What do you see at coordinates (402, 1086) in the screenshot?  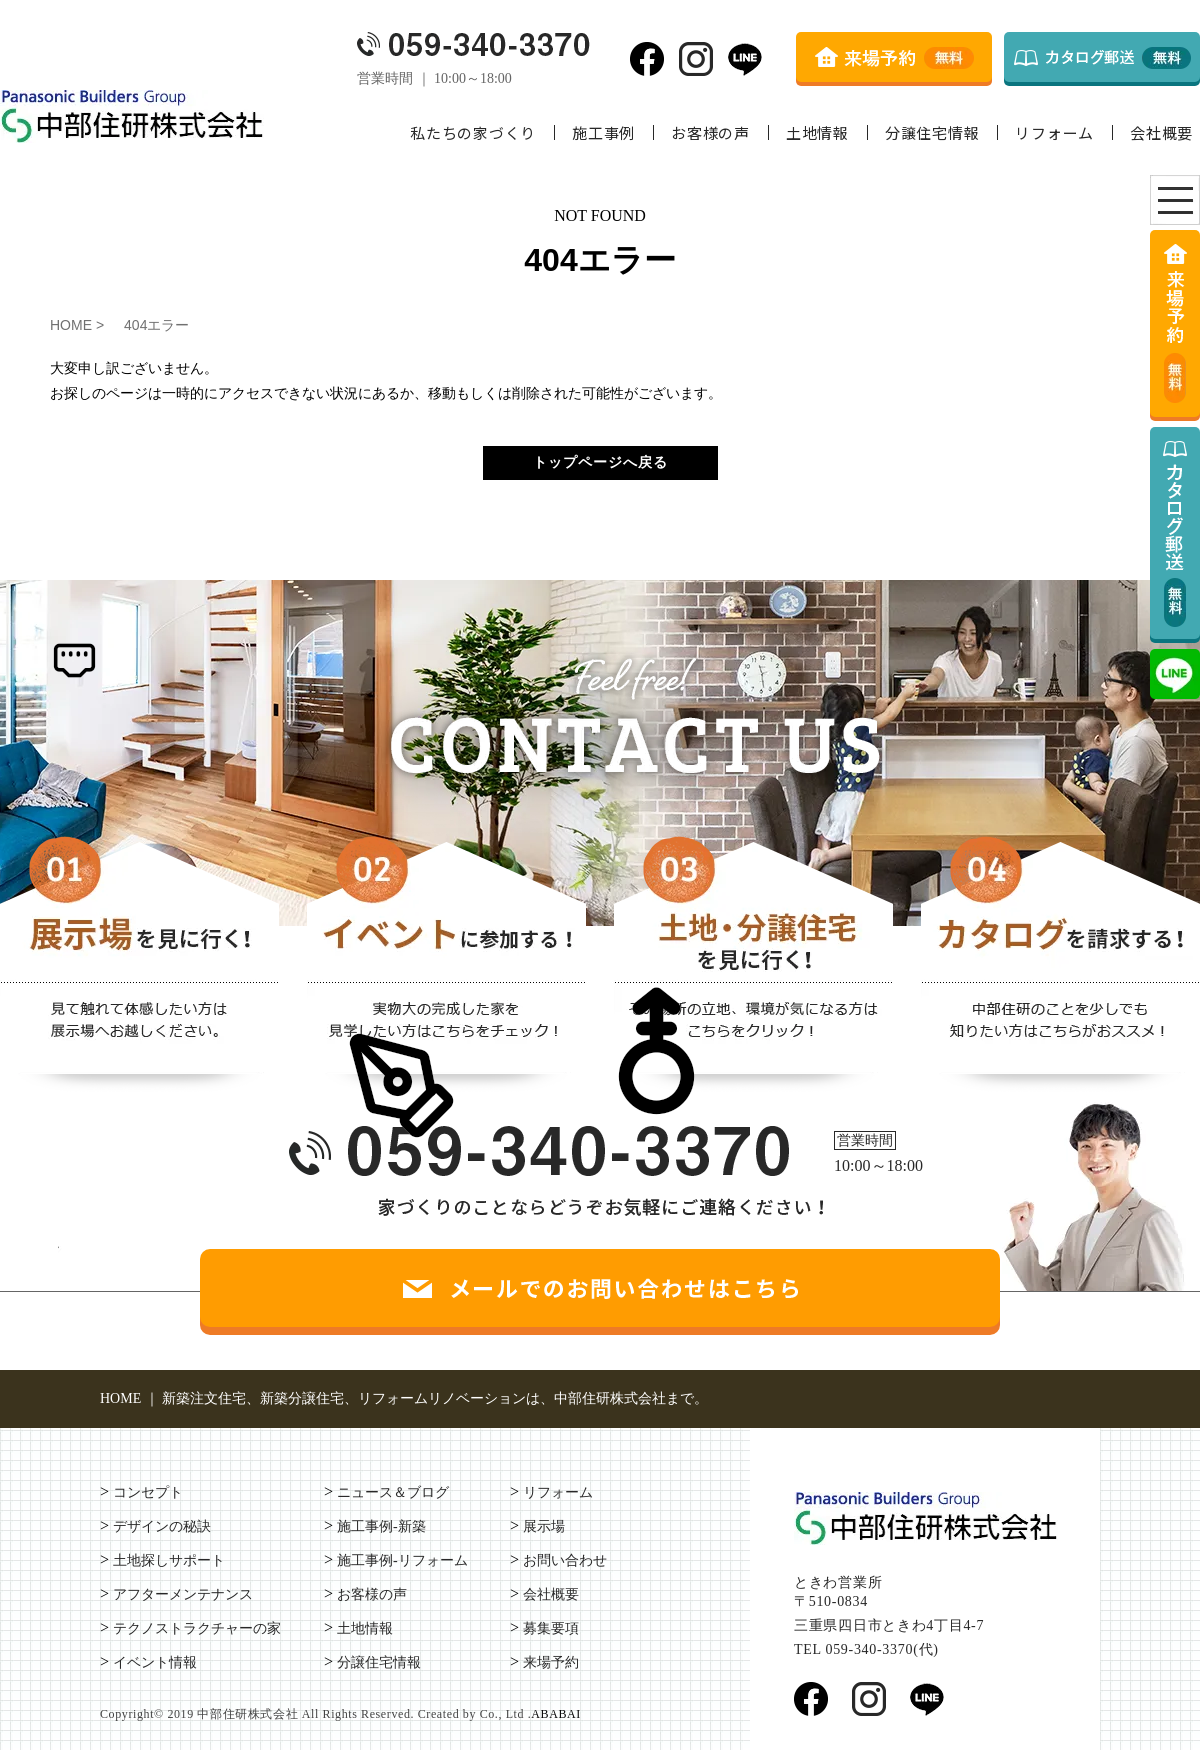 I see `access vector drawing tools` at bounding box center [402, 1086].